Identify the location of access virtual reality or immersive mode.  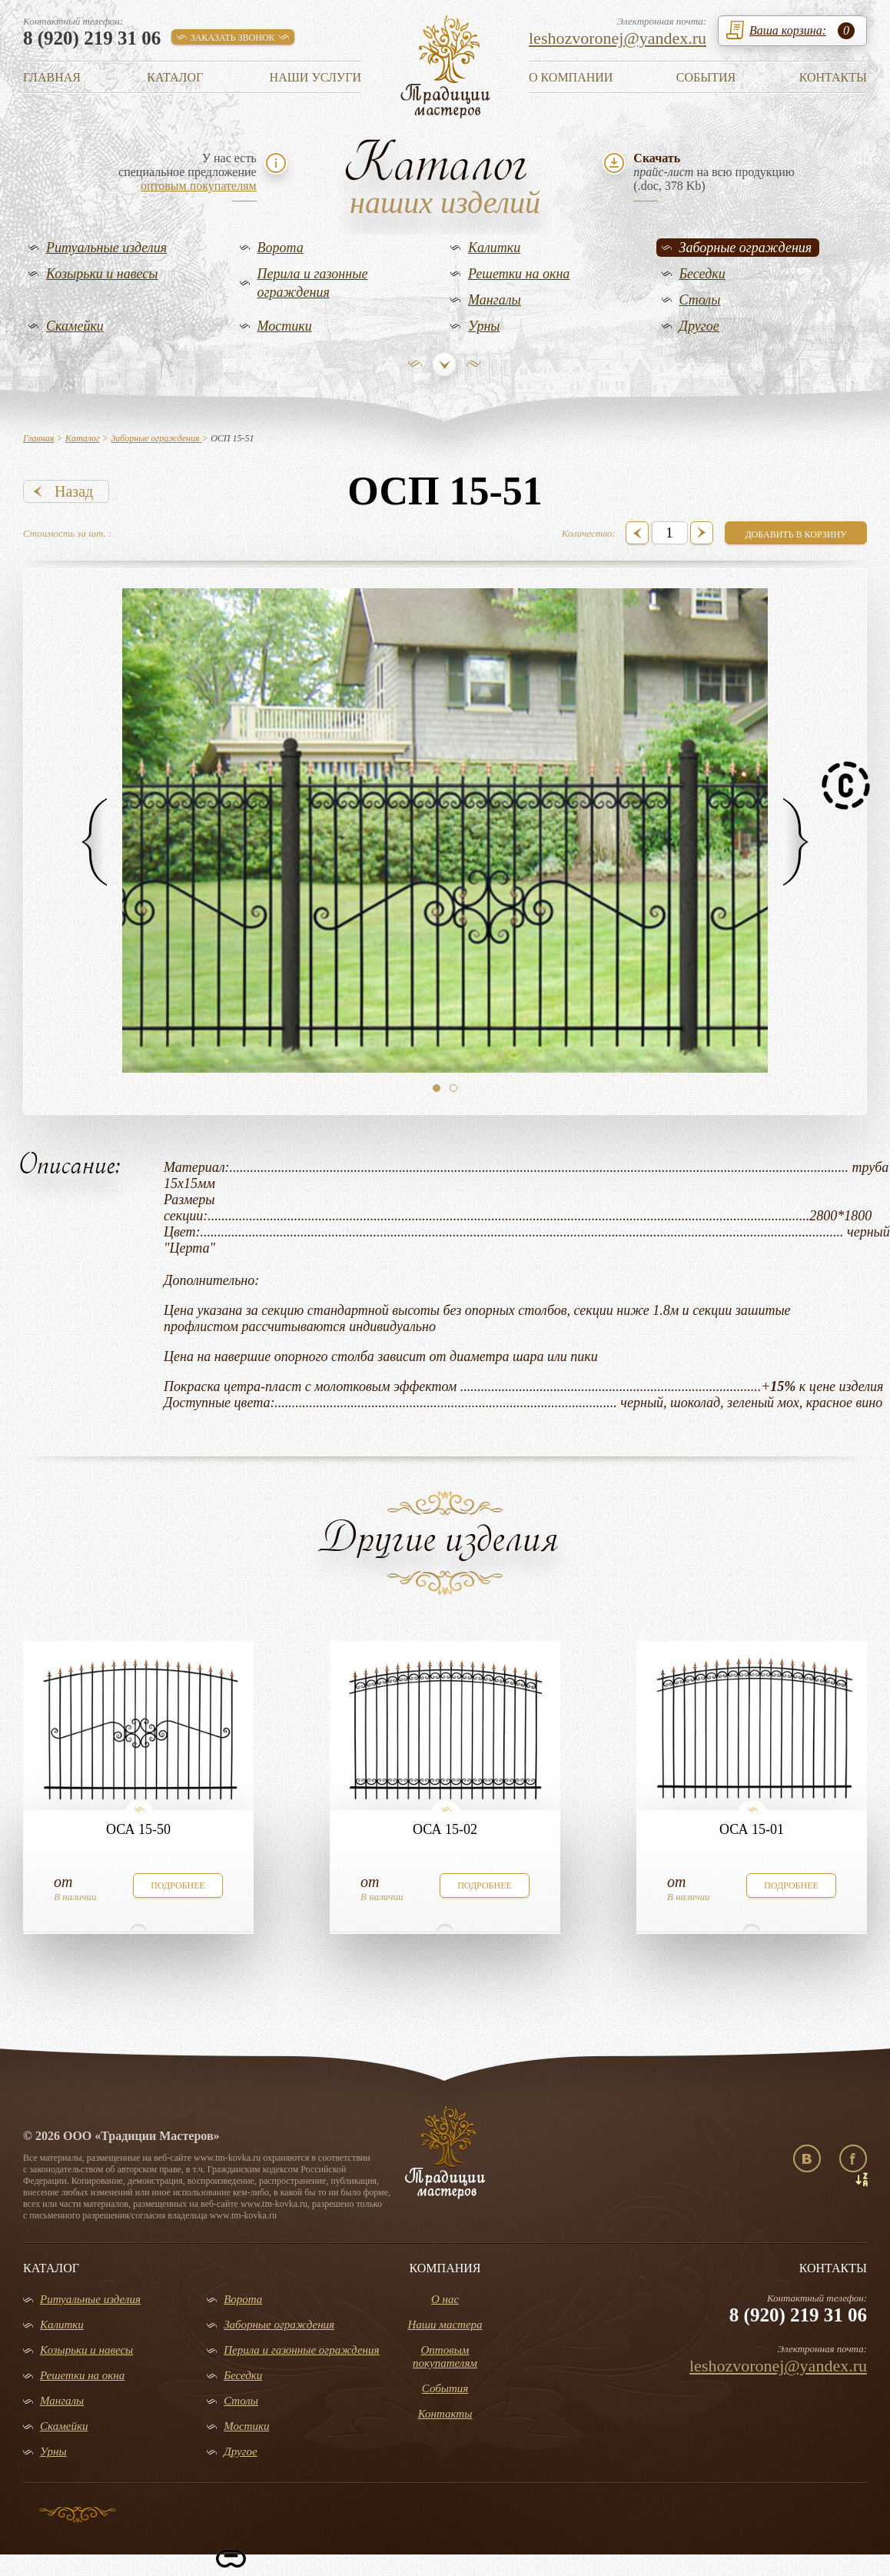
(231, 2558).